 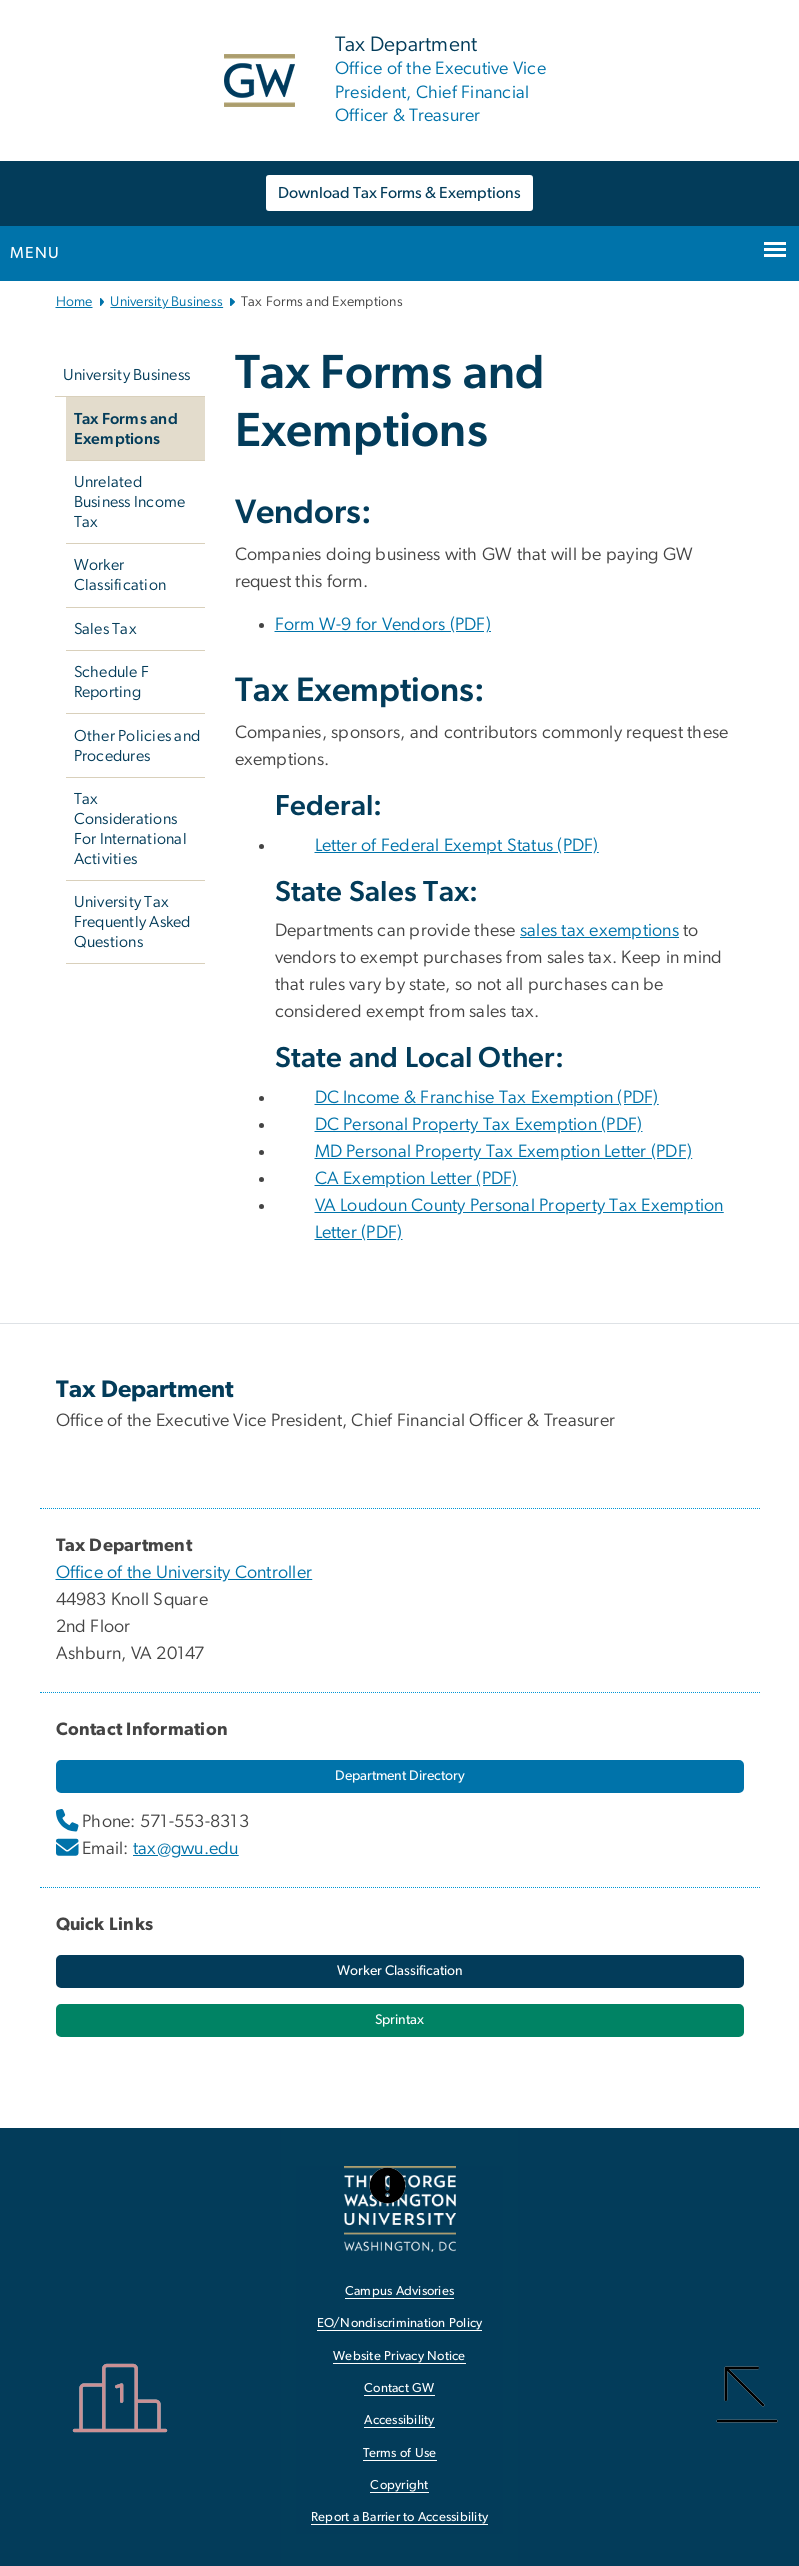 What do you see at coordinates (744, 2394) in the screenshot?
I see `navigate to the top-left or home position` at bounding box center [744, 2394].